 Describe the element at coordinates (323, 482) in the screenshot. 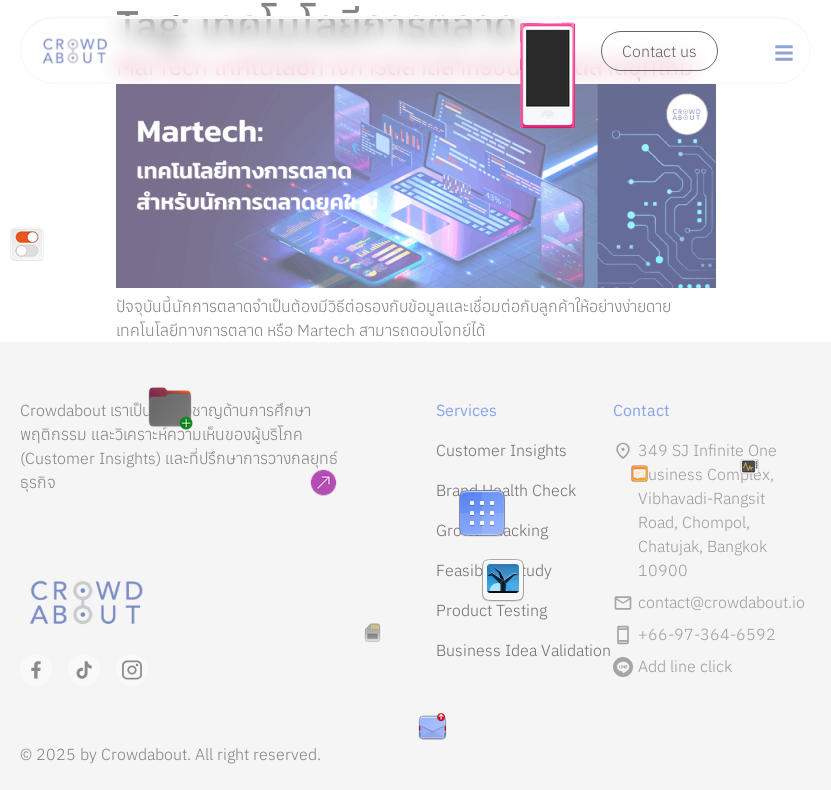

I see `indicates a symbolic link or shortcut to another file` at that location.